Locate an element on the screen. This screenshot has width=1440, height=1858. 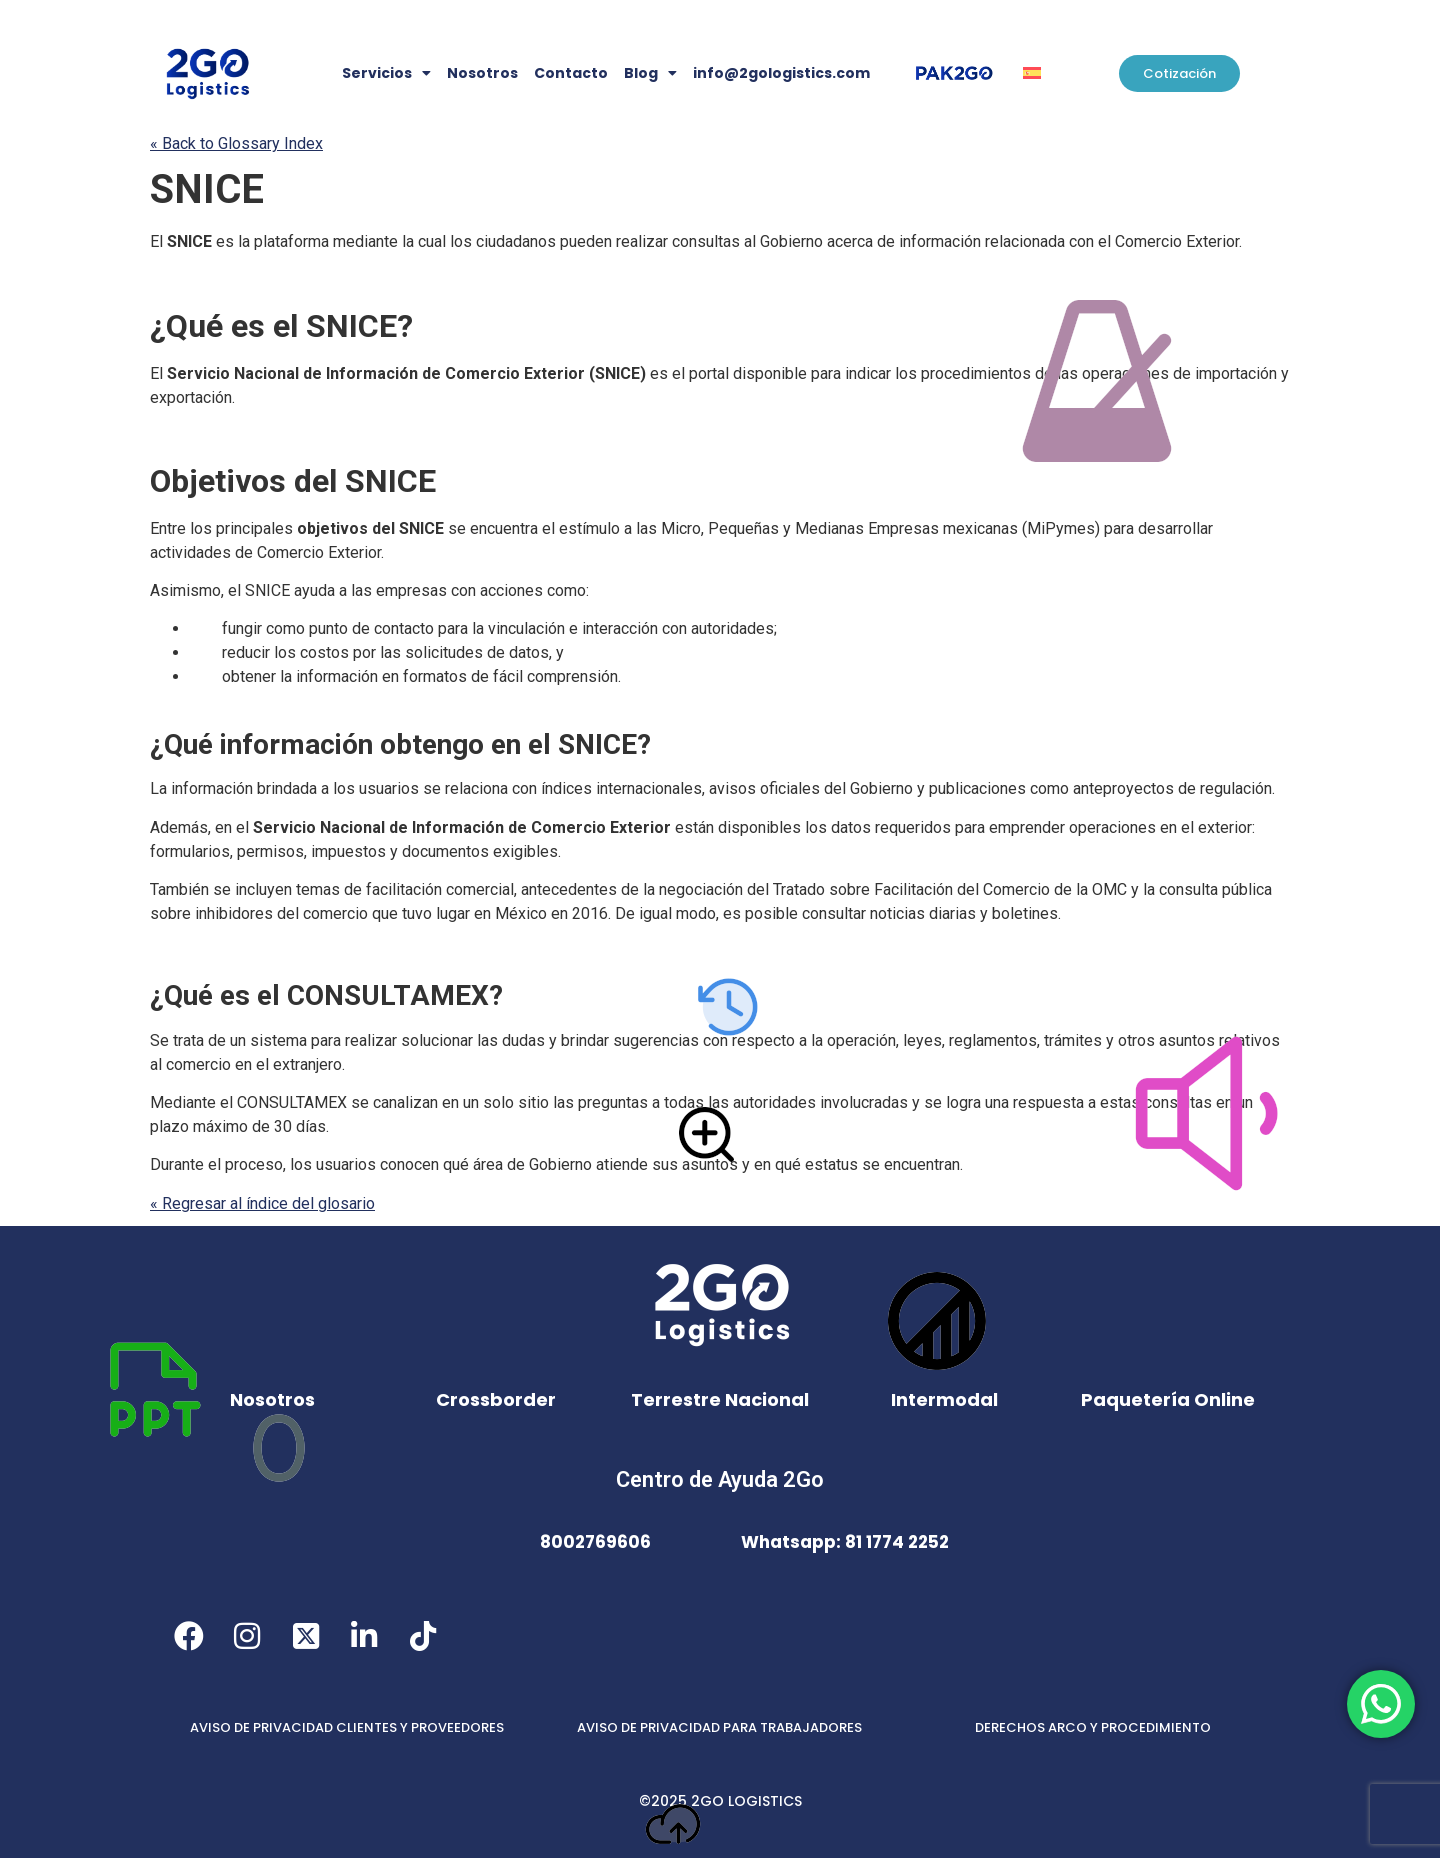
undo or revert to a previous state is located at coordinates (729, 1007).